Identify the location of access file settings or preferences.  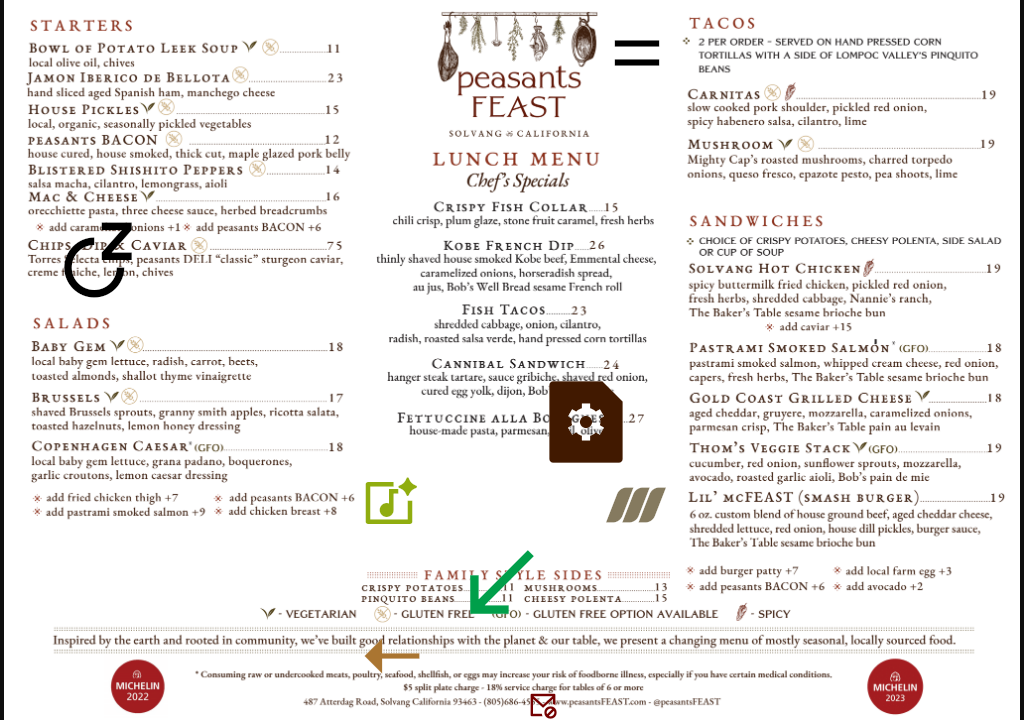
(586, 422).